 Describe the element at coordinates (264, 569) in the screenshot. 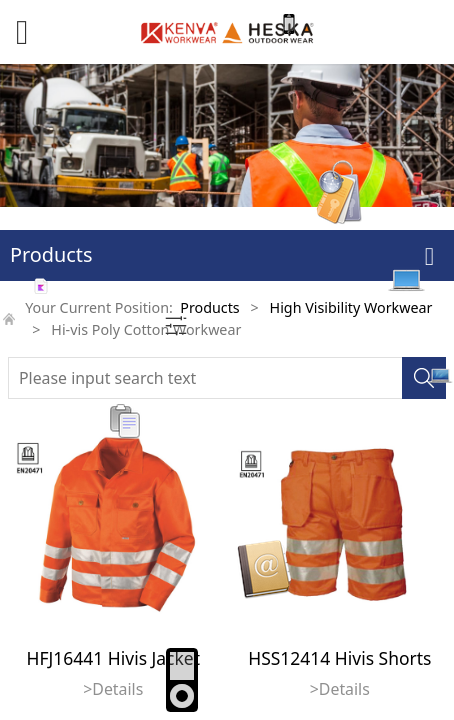

I see `open contacts or address book` at that location.